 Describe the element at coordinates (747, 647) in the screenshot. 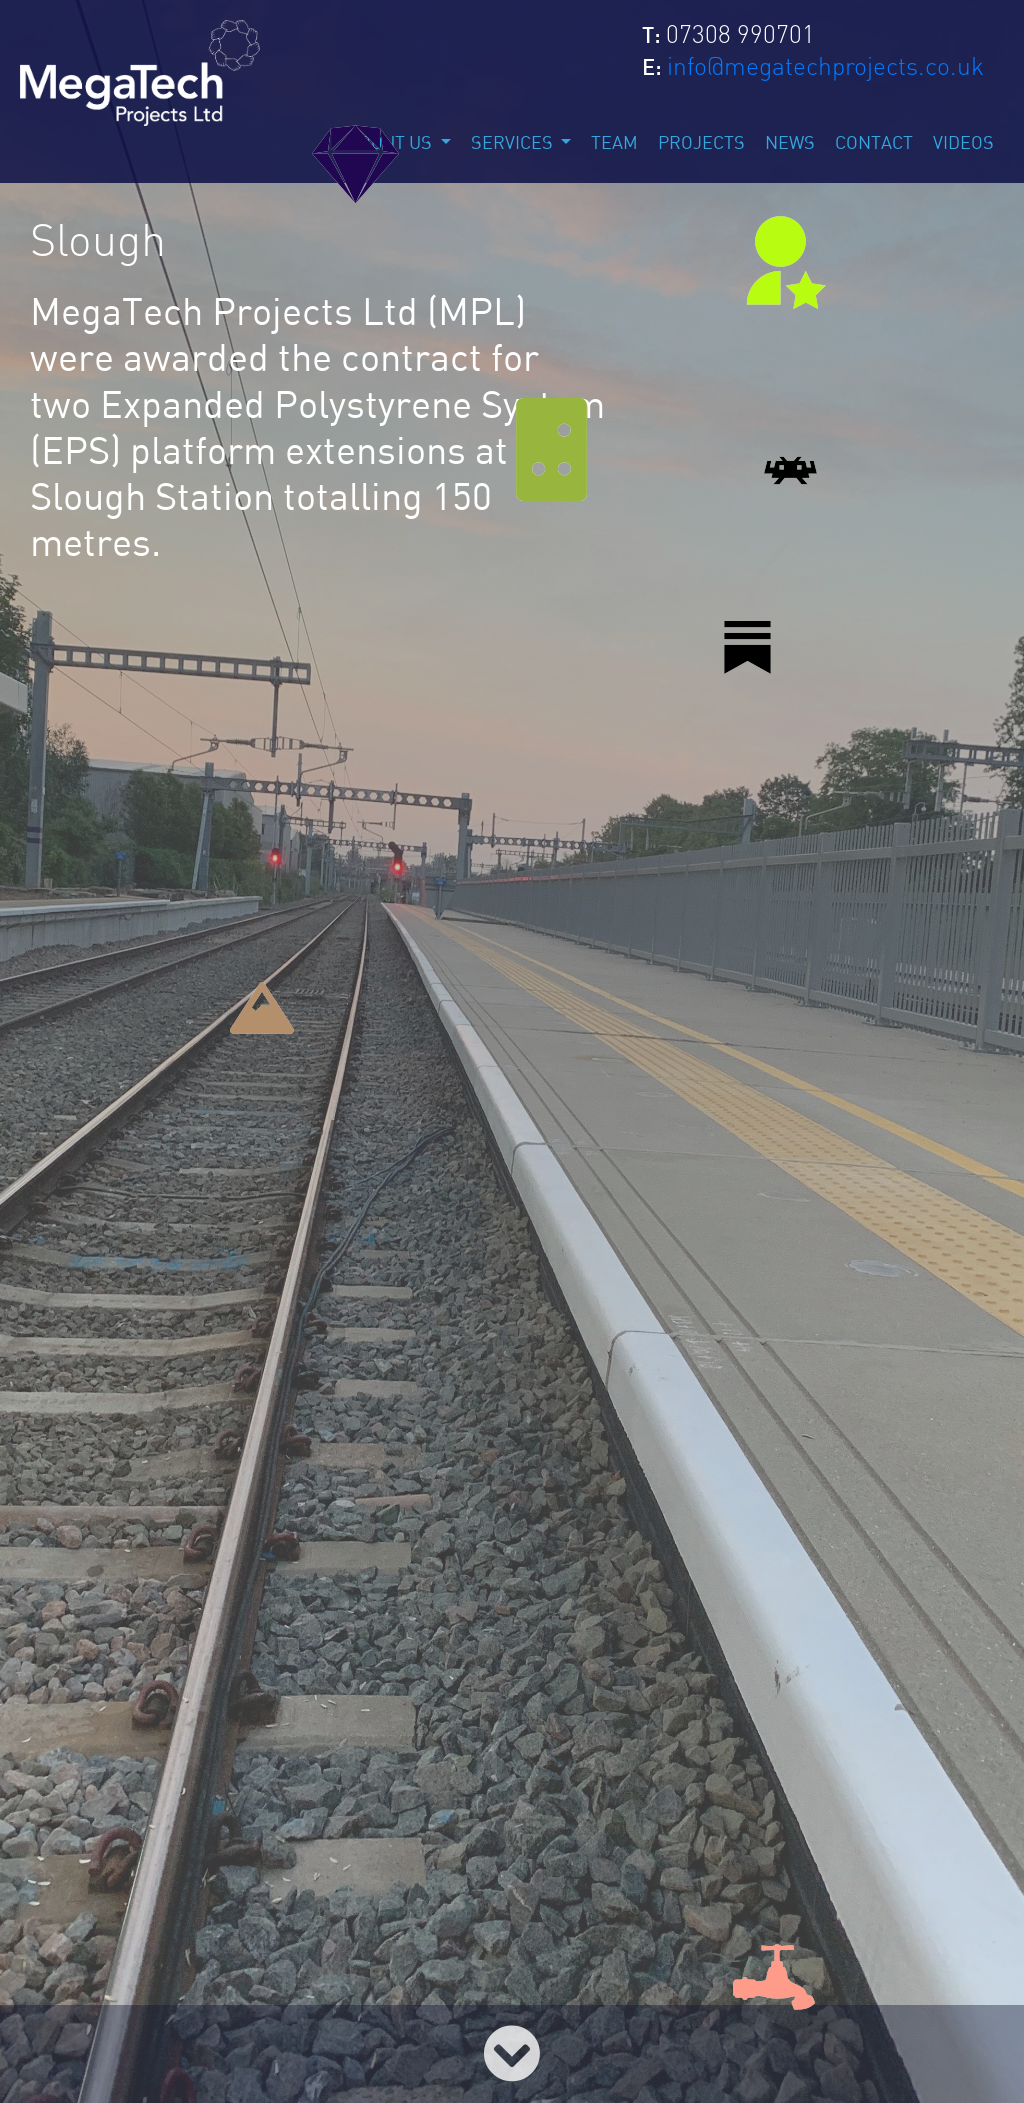

I see `open the Substack app` at that location.